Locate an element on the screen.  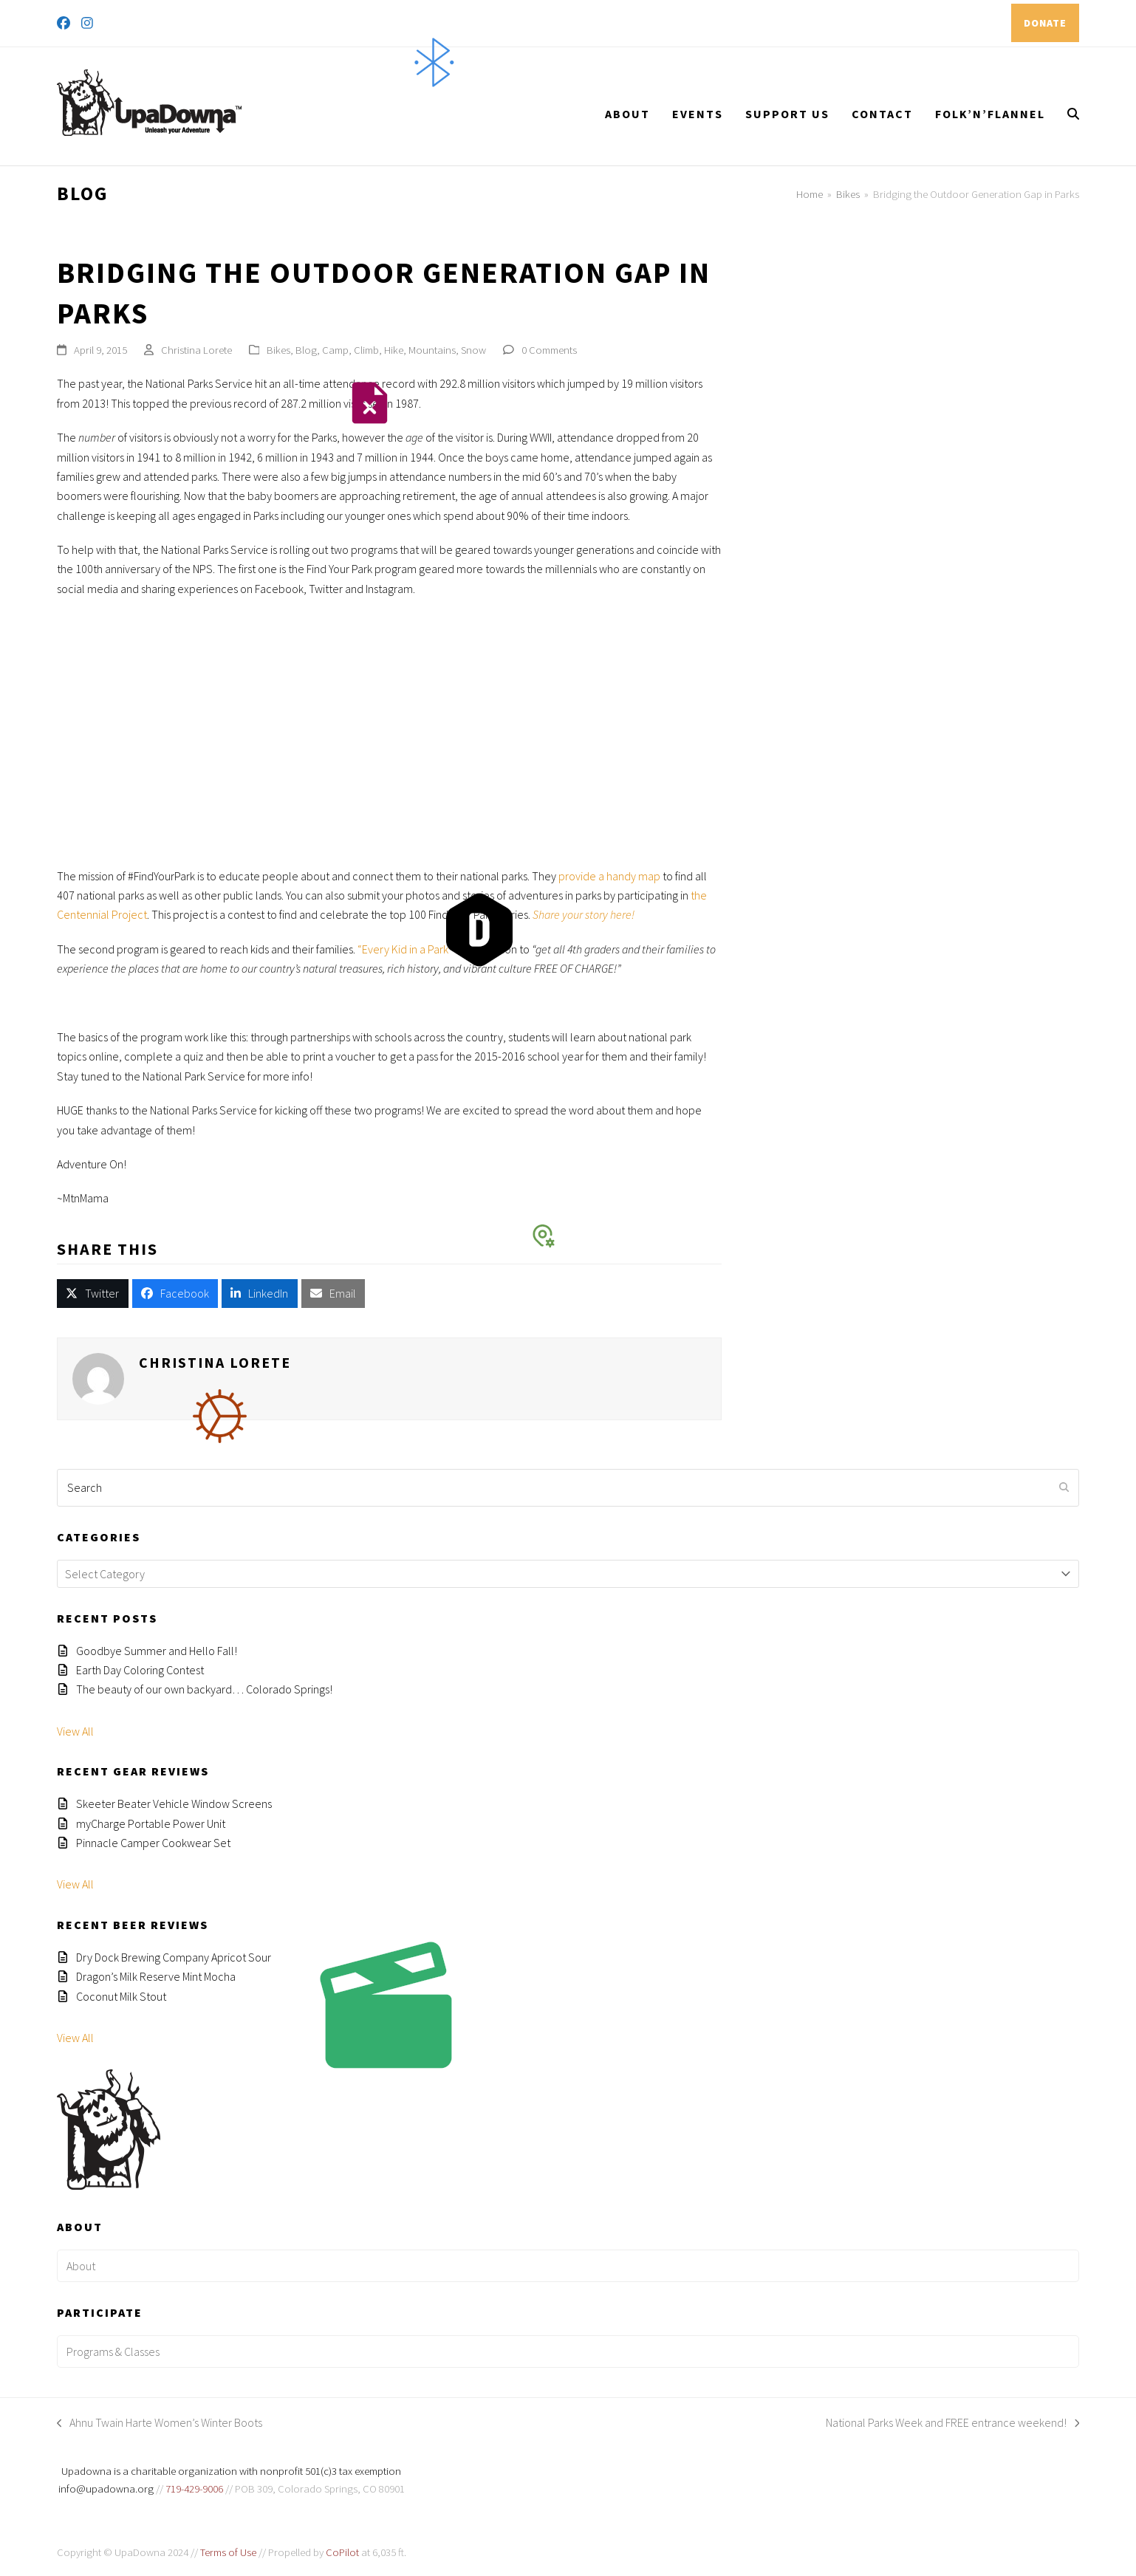
delete or remove a file is located at coordinates (369, 402).